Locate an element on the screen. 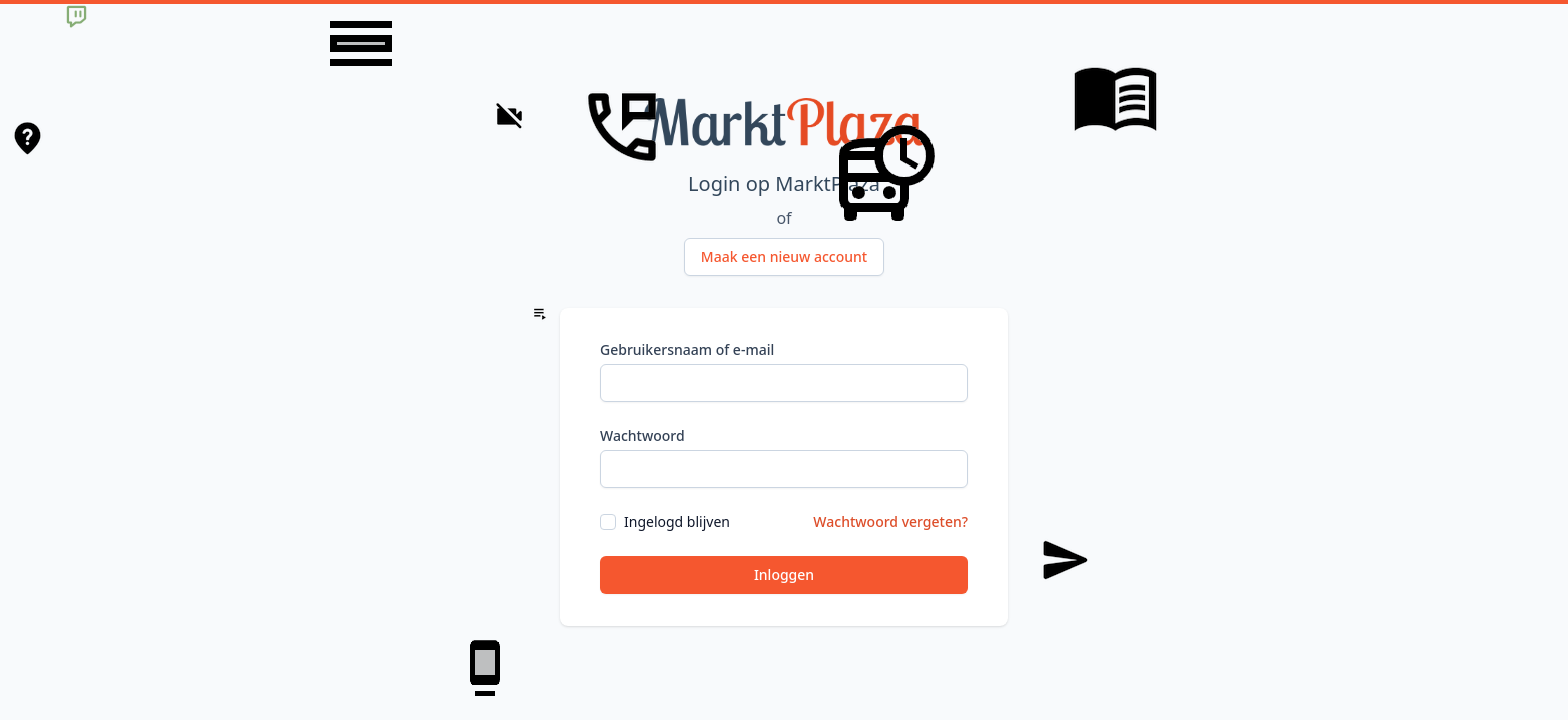 Image resolution: width=1568 pixels, height=720 pixels. camera is currently disabled or off is located at coordinates (509, 116).